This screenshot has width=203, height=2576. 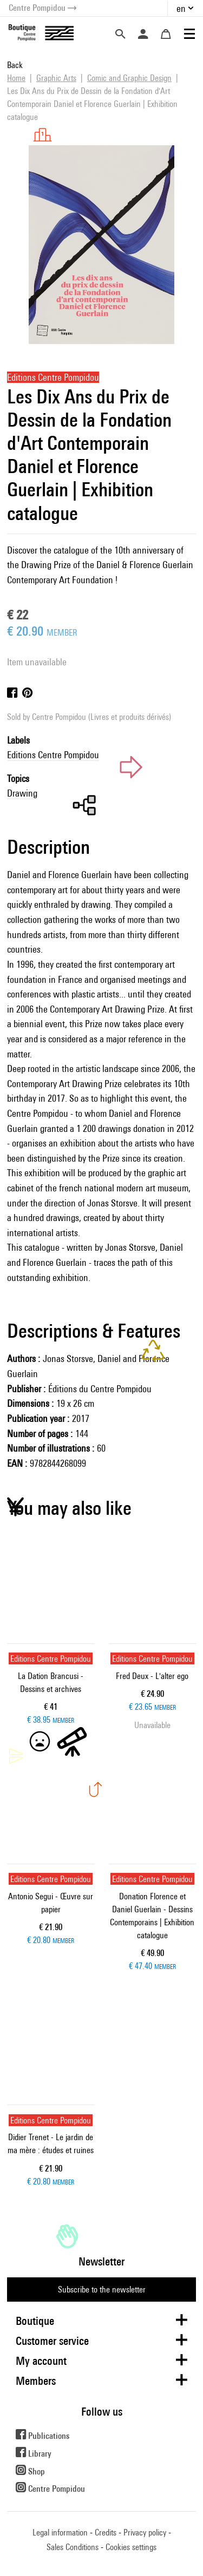 I want to click on view leaderboard or rankings, so click(x=42, y=134).